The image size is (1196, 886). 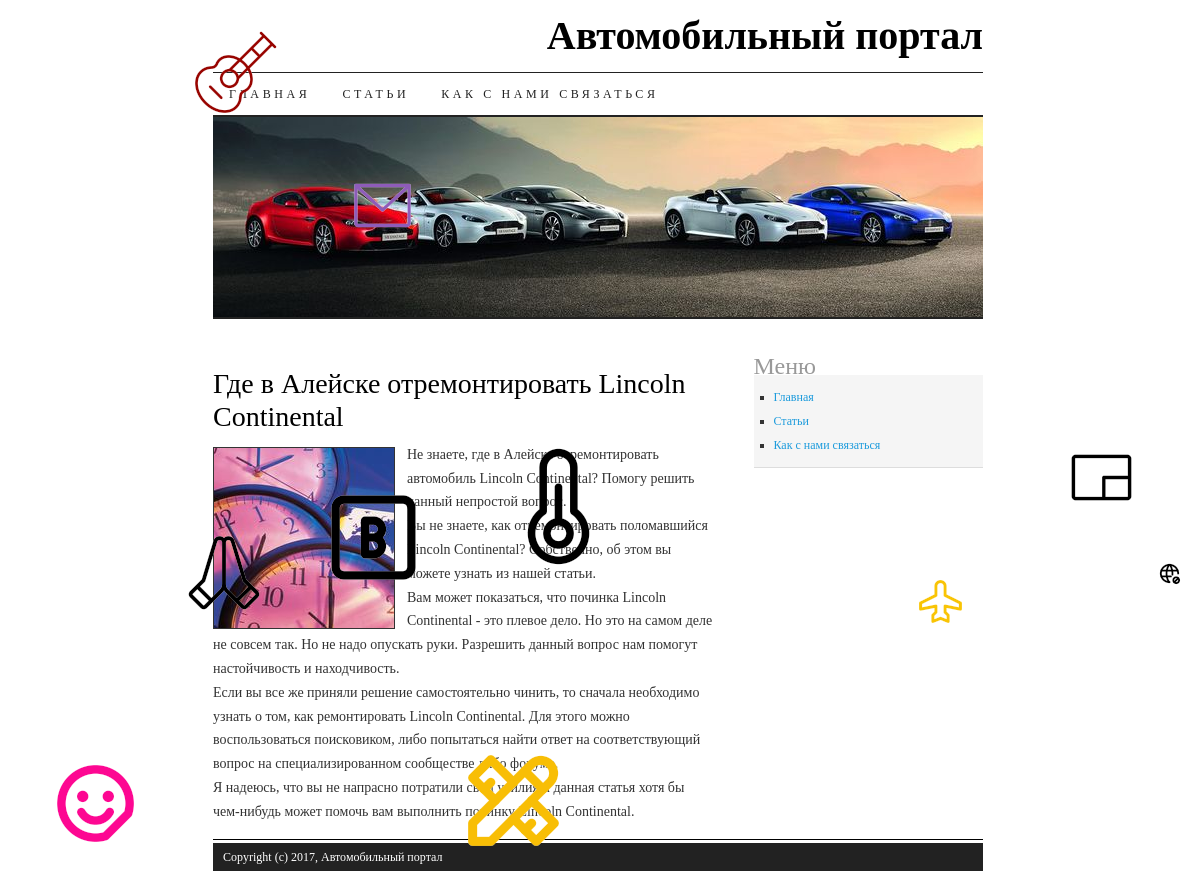 I want to click on enable picture-in-picture mode, so click(x=1101, y=477).